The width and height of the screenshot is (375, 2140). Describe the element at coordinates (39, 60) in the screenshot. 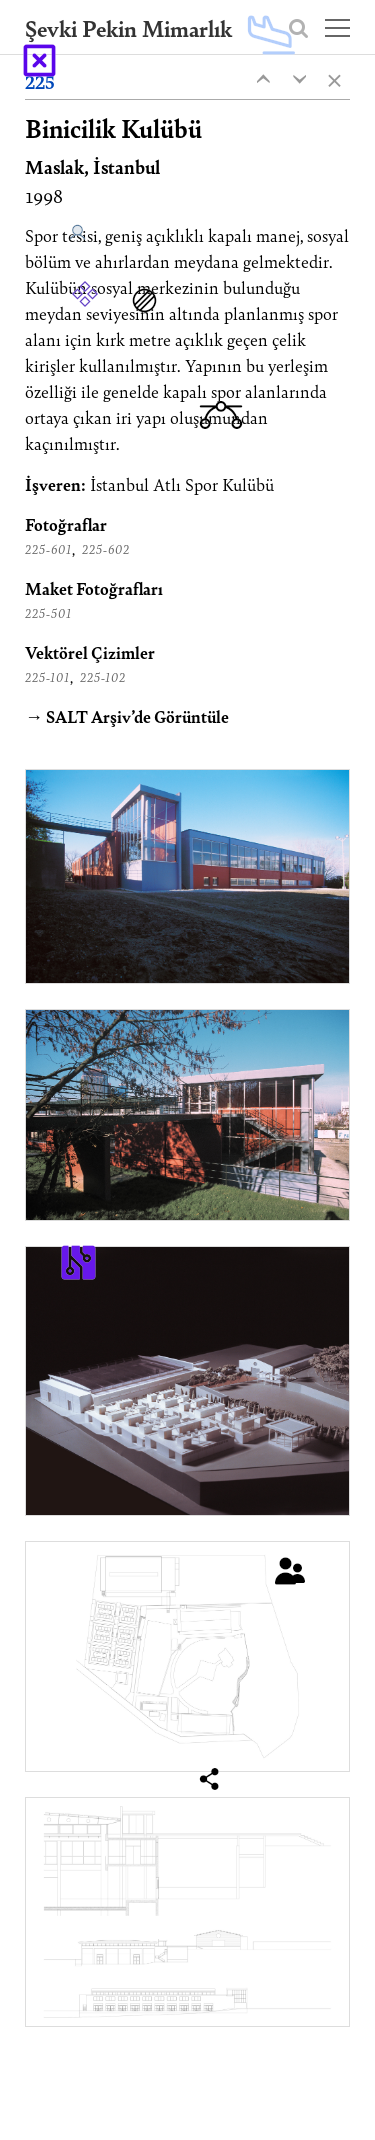

I see `close or dismiss a modal window` at that location.